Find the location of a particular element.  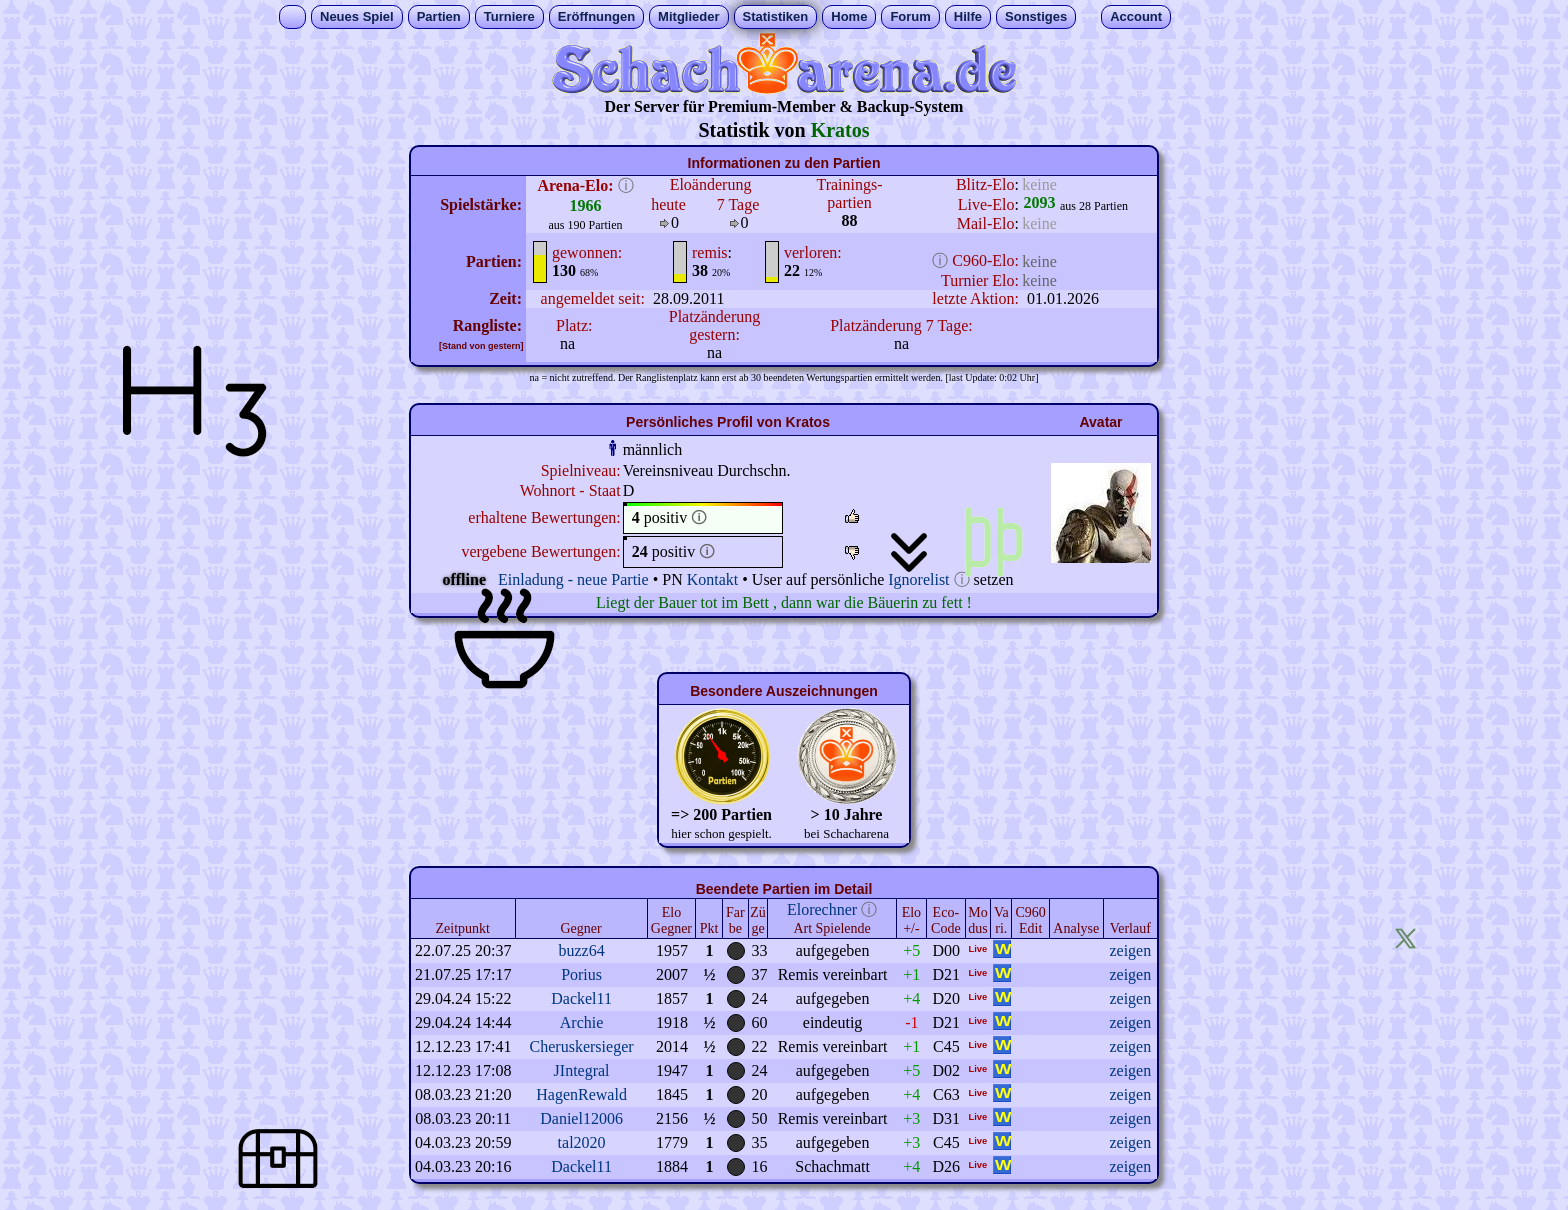

access your rewards or collectibles is located at coordinates (278, 1160).